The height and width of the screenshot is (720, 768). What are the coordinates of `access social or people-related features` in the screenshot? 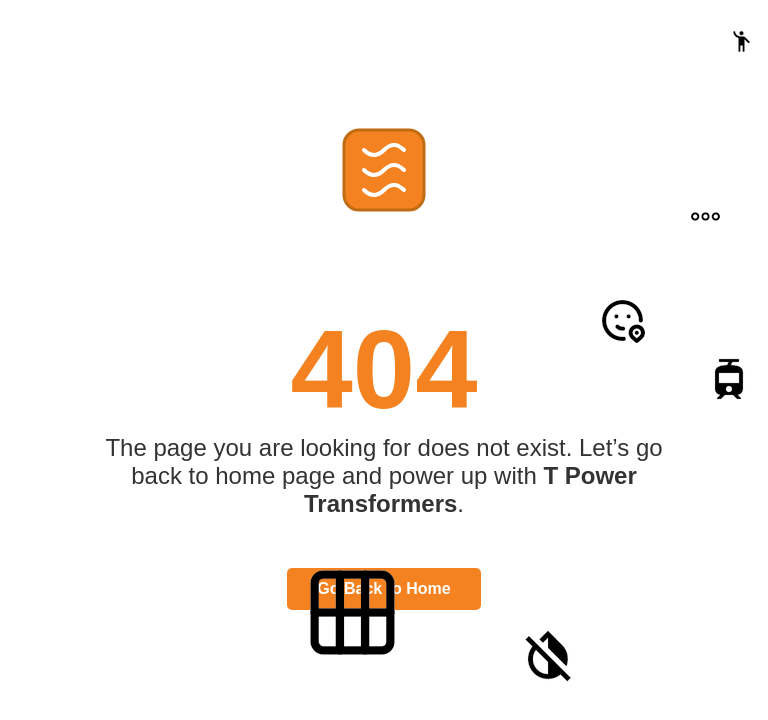 It's located at (741, 41).